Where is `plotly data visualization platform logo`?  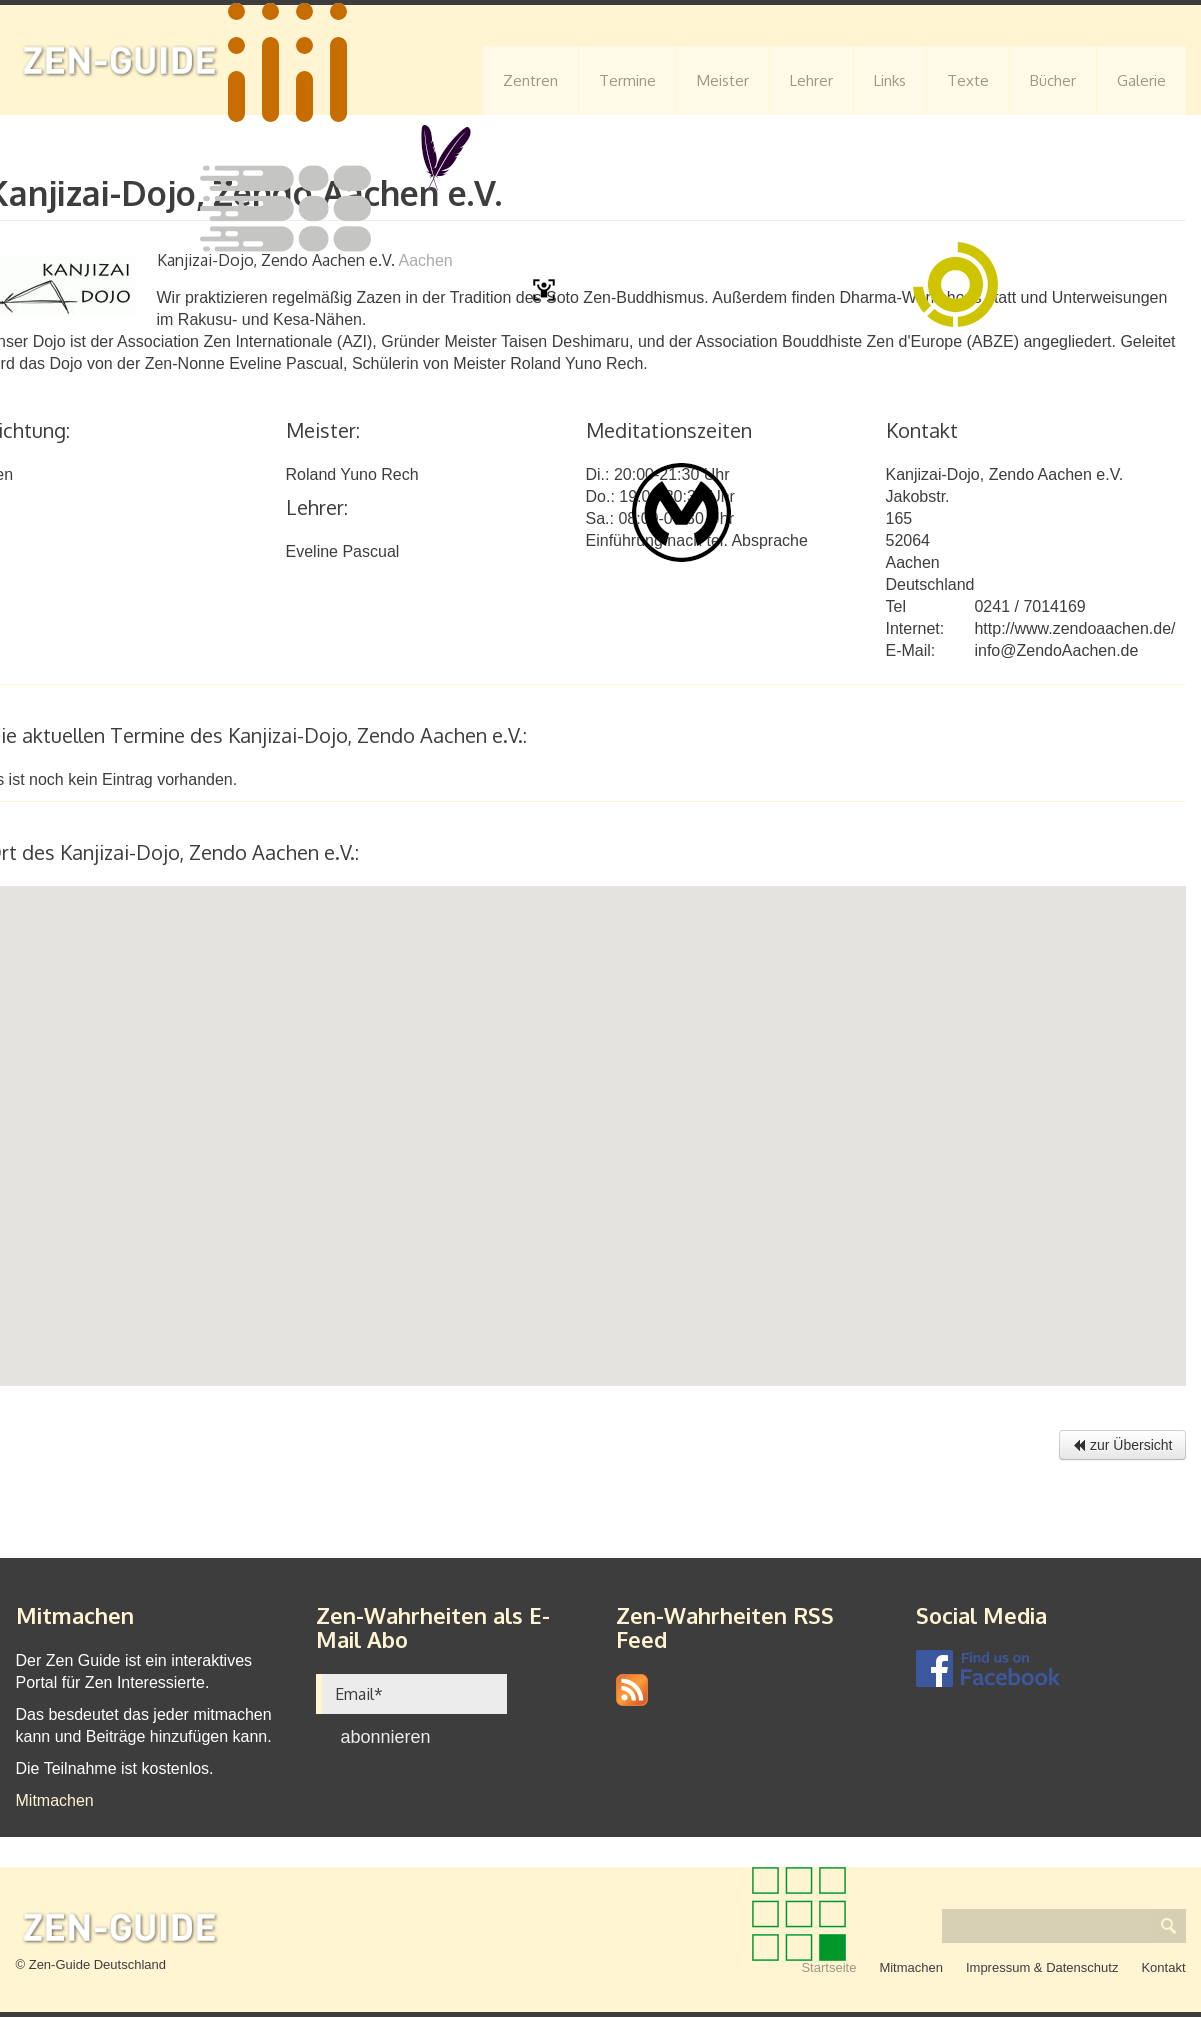
plotly data visualization platform logo is located at coordinates (287, 62).